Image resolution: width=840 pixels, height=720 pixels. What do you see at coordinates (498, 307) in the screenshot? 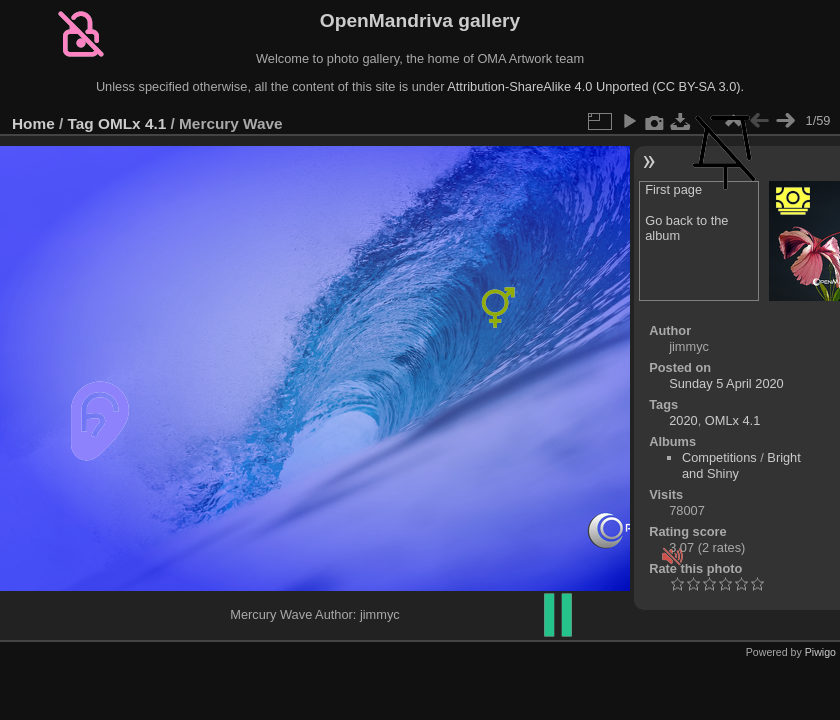
I see `select gender or sex options` at bounding box center [498, 307].